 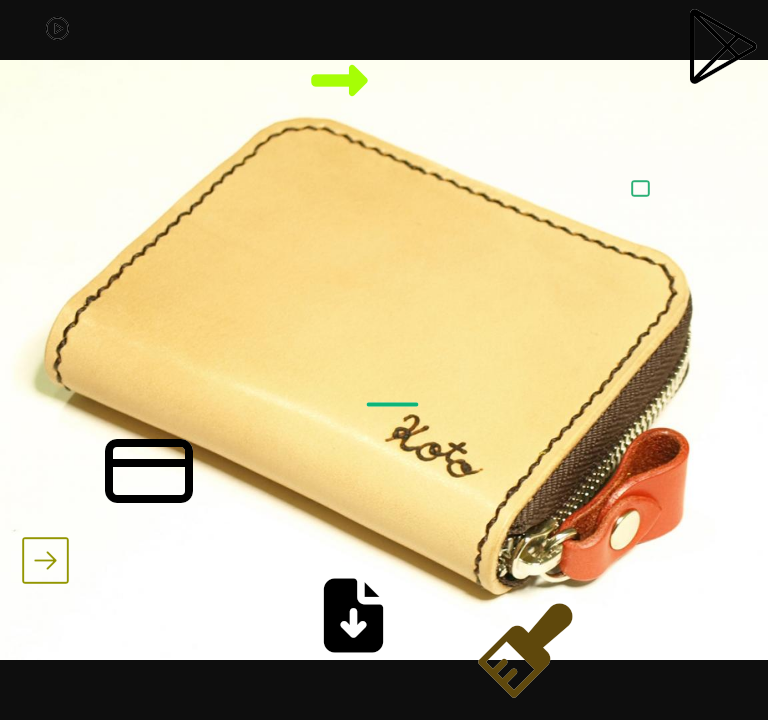 What do you see at coordinates (640, 188) in the screenshot?
I see `crop image to 5:4 aspect ratio` at bounding box center [640, 188].